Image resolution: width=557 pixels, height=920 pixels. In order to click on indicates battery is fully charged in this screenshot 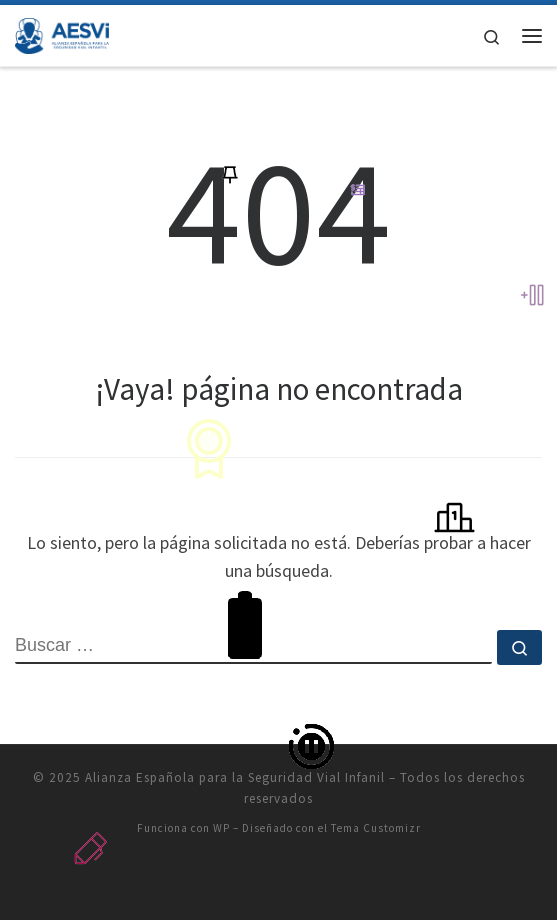, I will do `click(245, 625)`.